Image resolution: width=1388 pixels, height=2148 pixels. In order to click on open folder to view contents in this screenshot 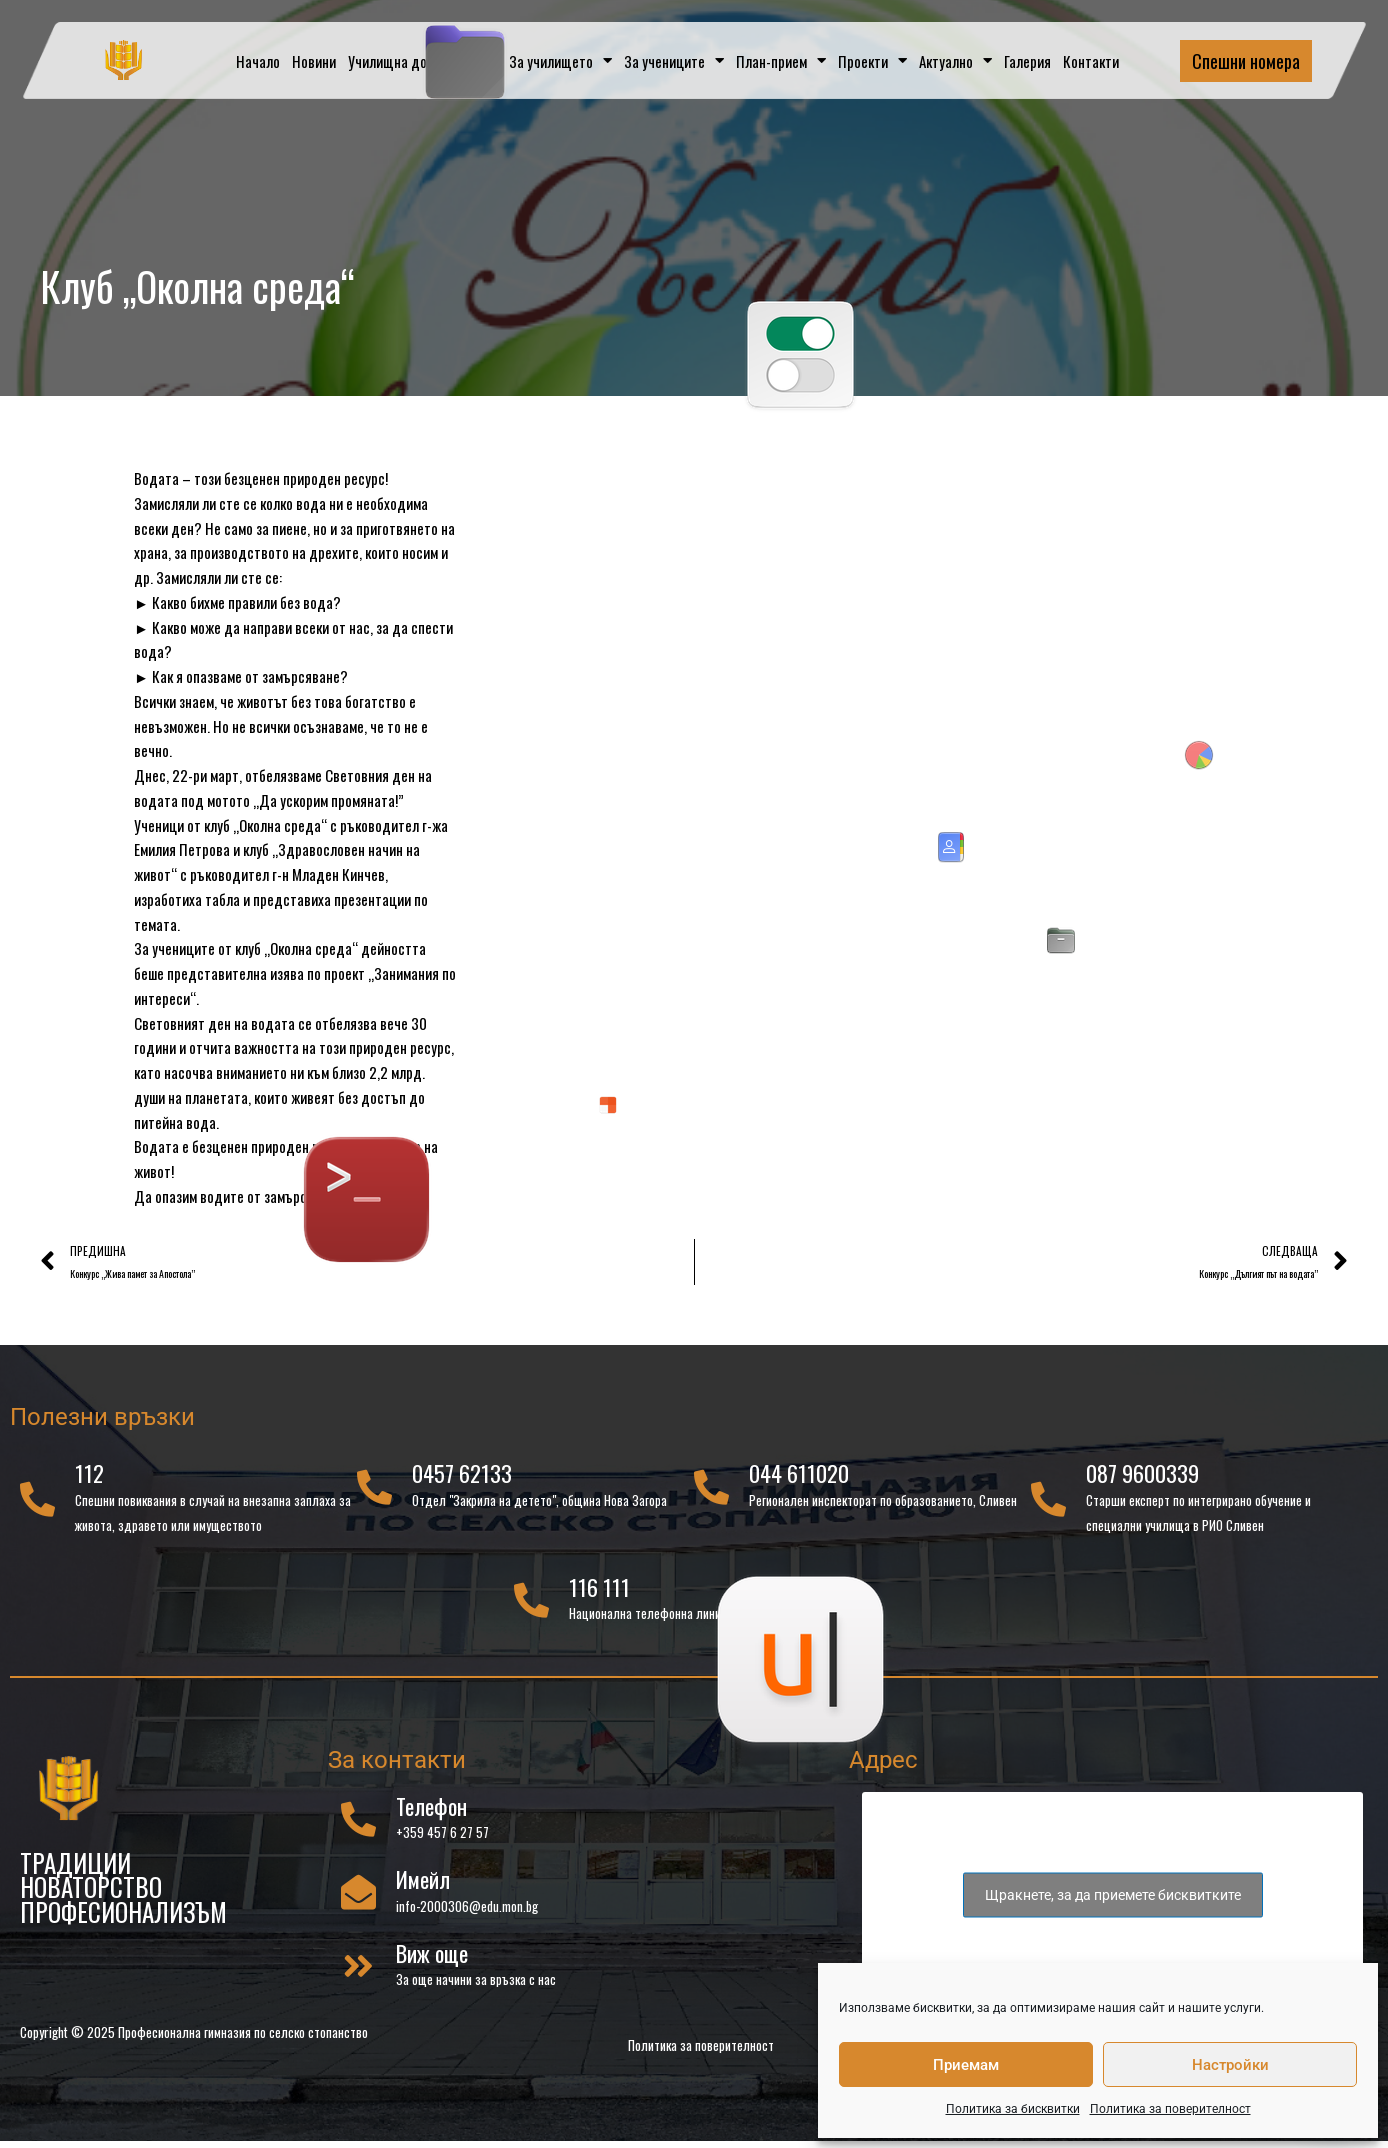, I will do `click(465, 62)`.